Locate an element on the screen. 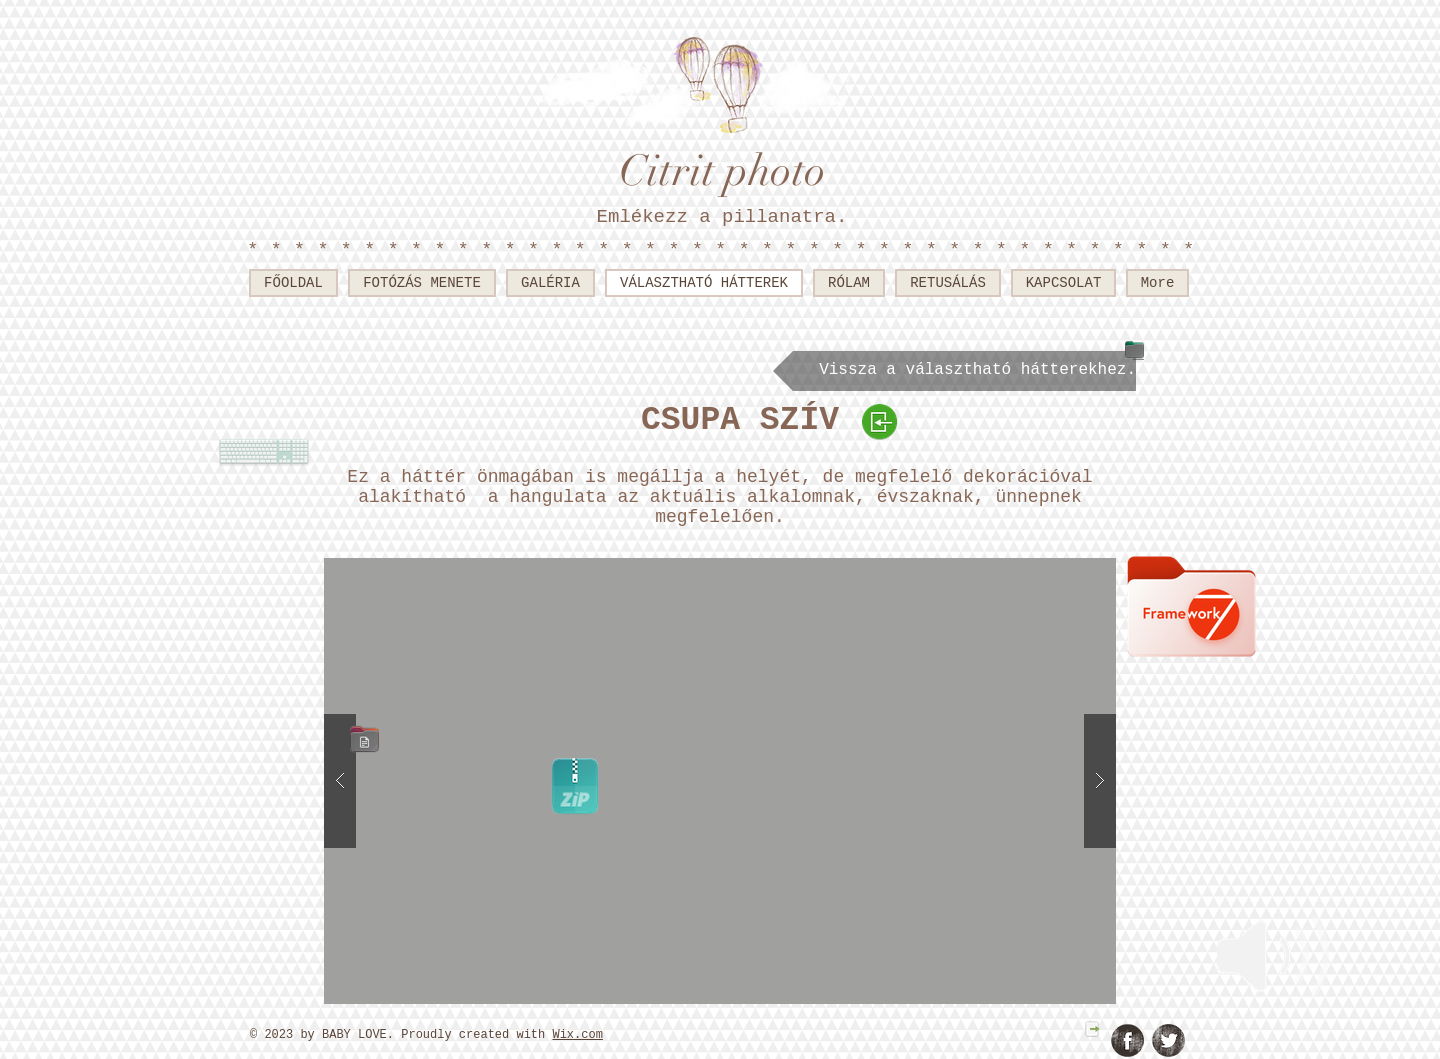 This screenshot has height=1059, width=1440. open framework7 project folder is located at coordinates (1191, 610).